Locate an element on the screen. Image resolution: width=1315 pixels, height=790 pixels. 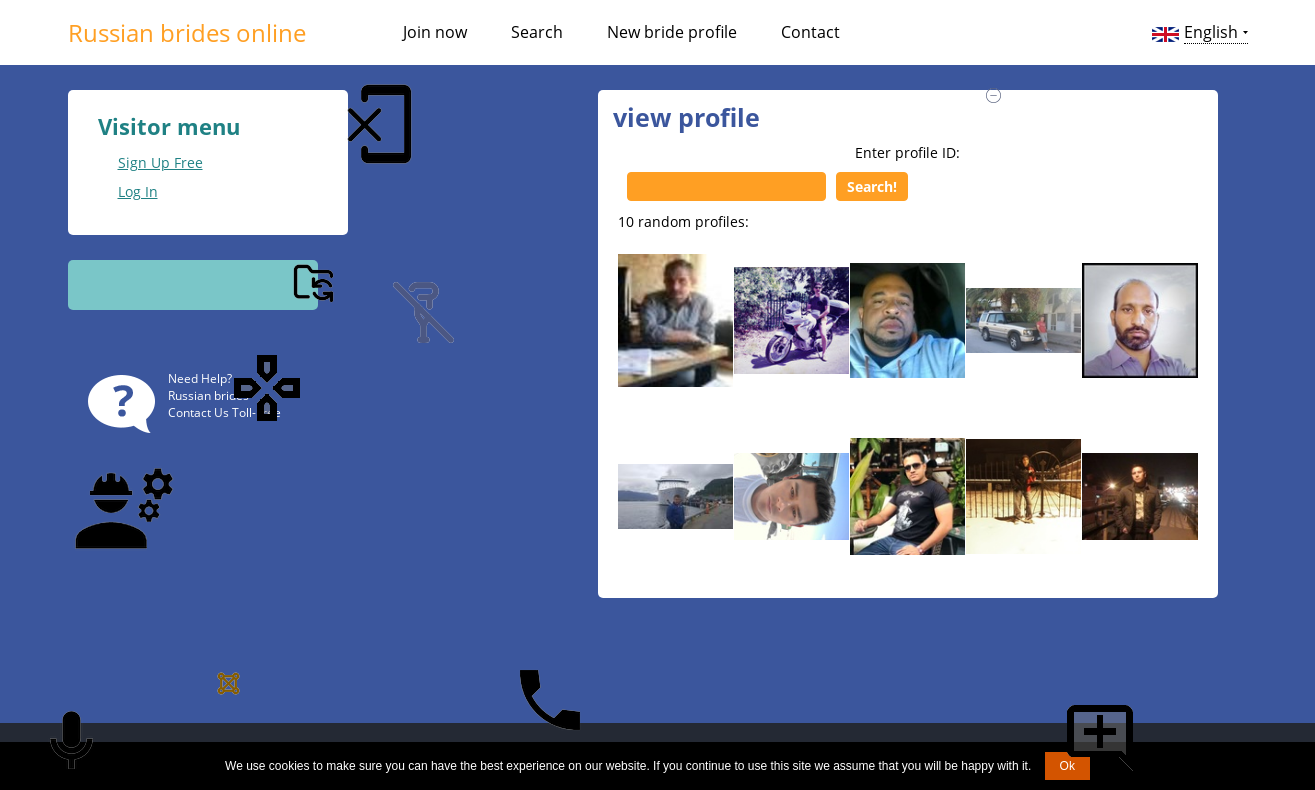
disconnect or unlink a mobile device is located at coordinates (379, 124).